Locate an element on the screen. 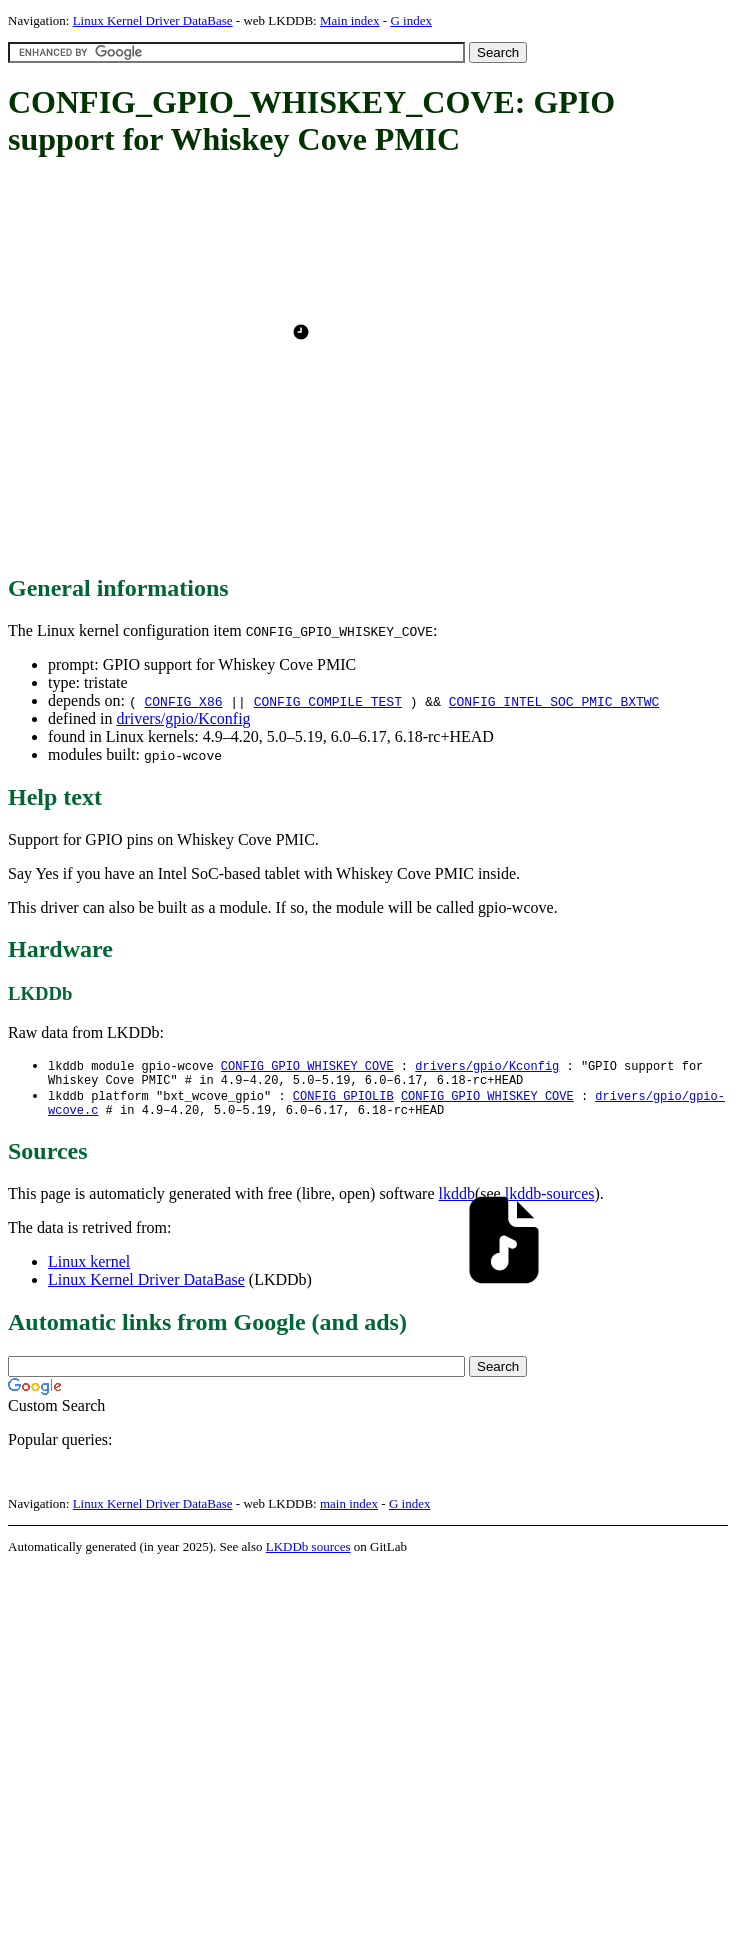 This screenshot has height=1941, width=736. open an audio or music file is located at coordinates (504, 1240).